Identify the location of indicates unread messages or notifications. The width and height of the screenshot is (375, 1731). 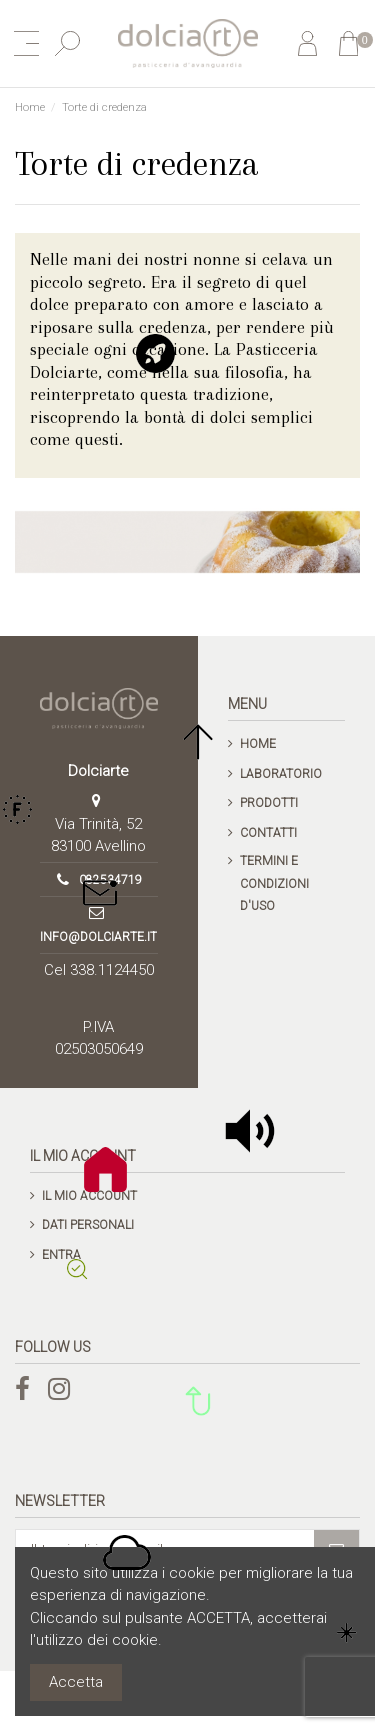
(100, 893).